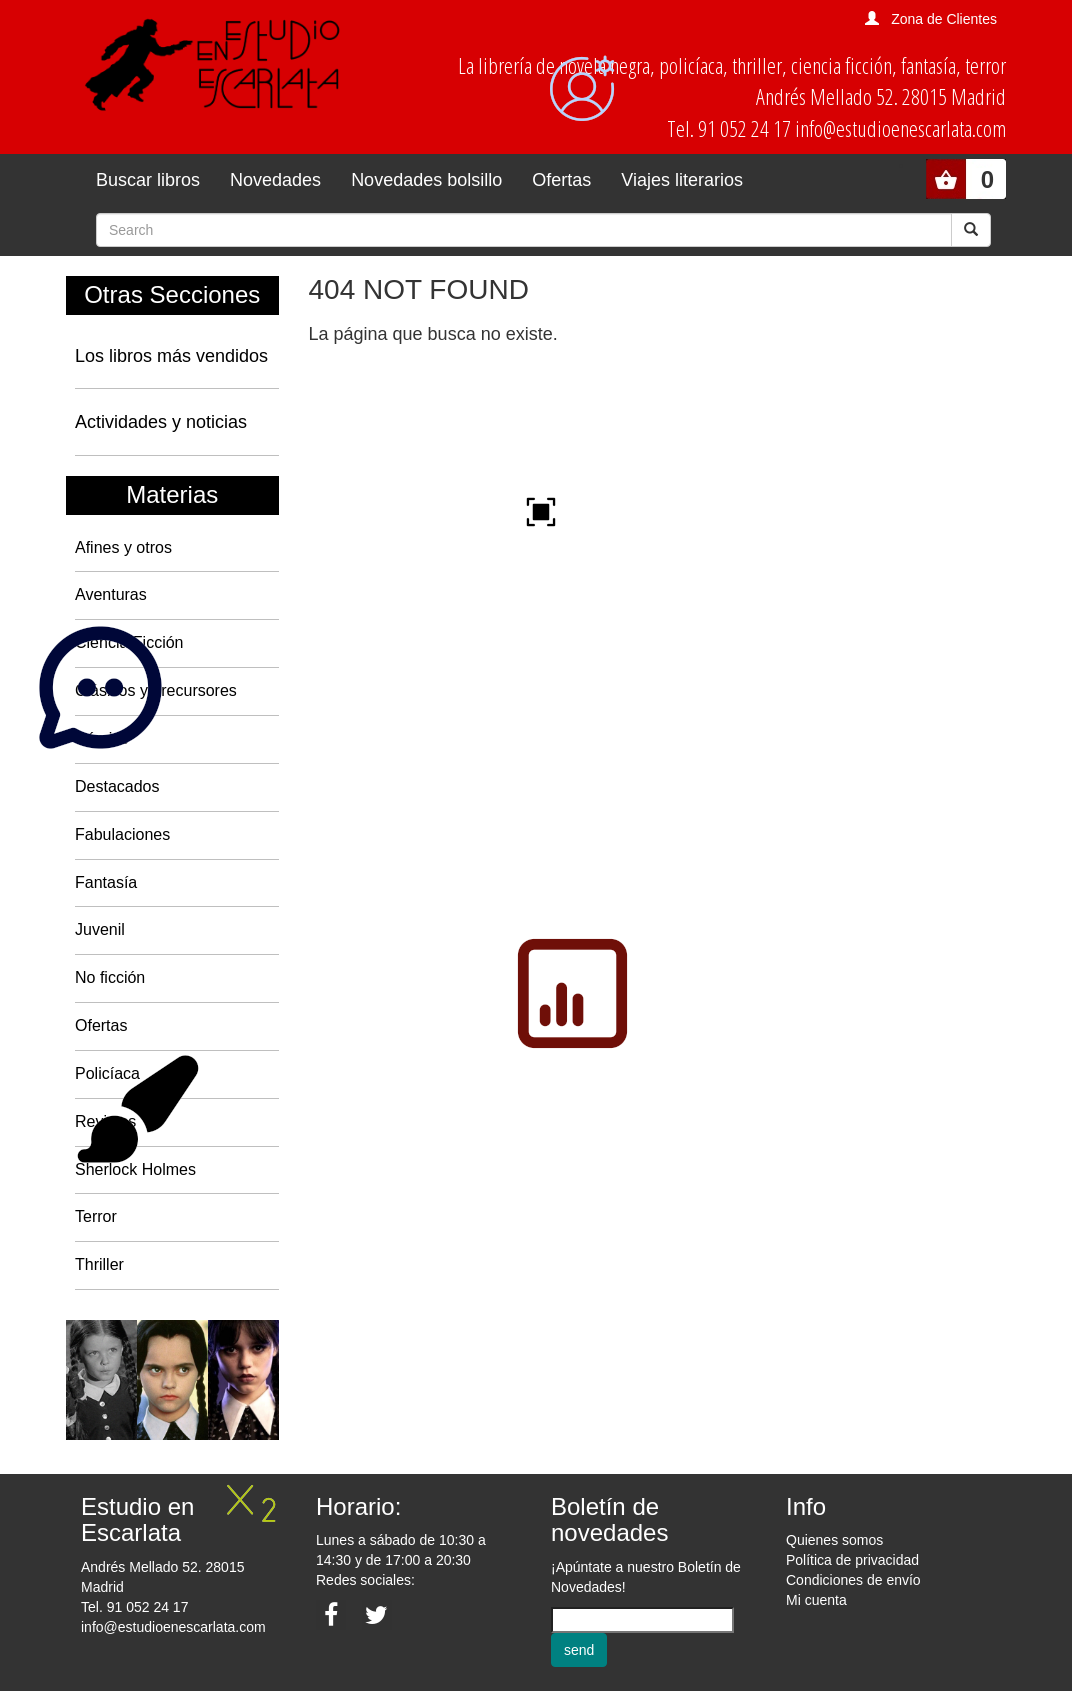  What do you see at coordinates (248, 1502) in the screenshot?
I see `format text as subscript` at bounding box center [248, 1502].